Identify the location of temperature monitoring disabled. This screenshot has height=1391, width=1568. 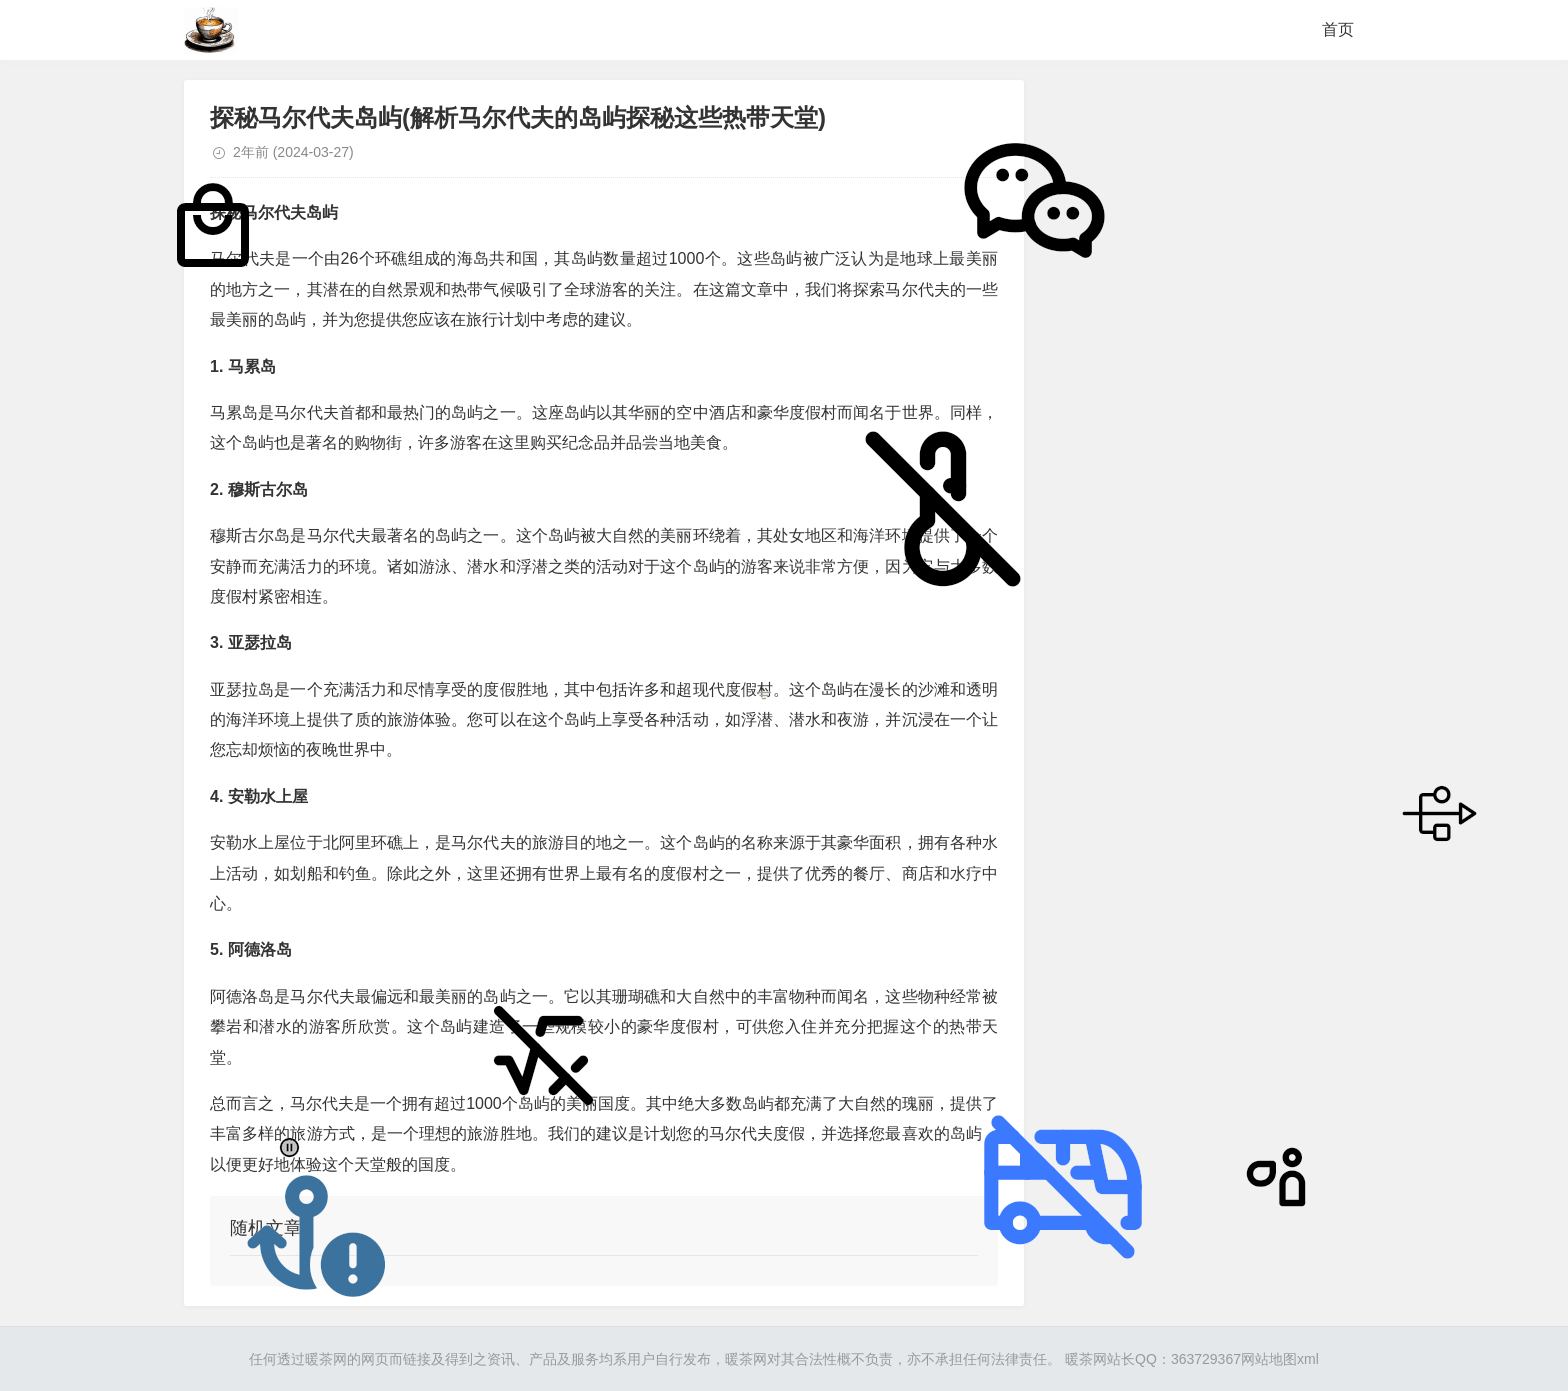
(943, 509).